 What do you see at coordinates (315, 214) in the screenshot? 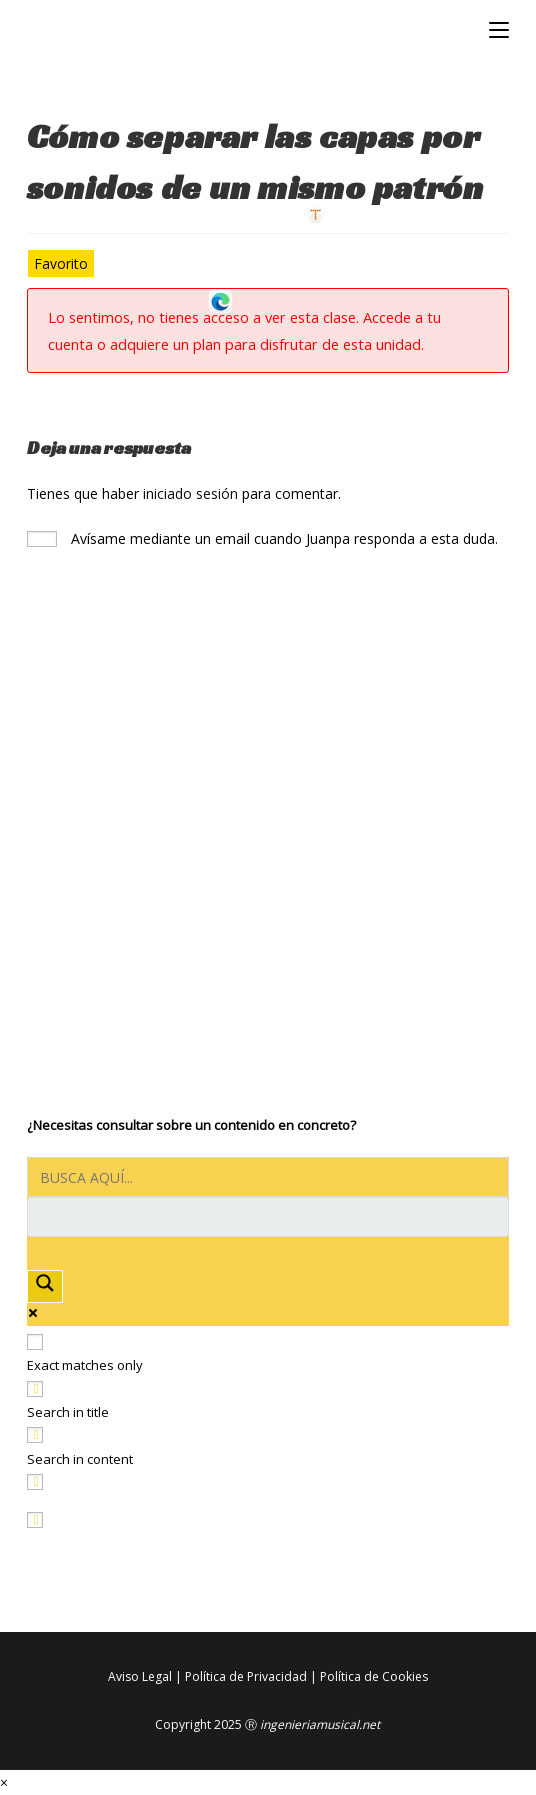
I see `open tipp10 typing tutor application` at bounding box center [315, 214].